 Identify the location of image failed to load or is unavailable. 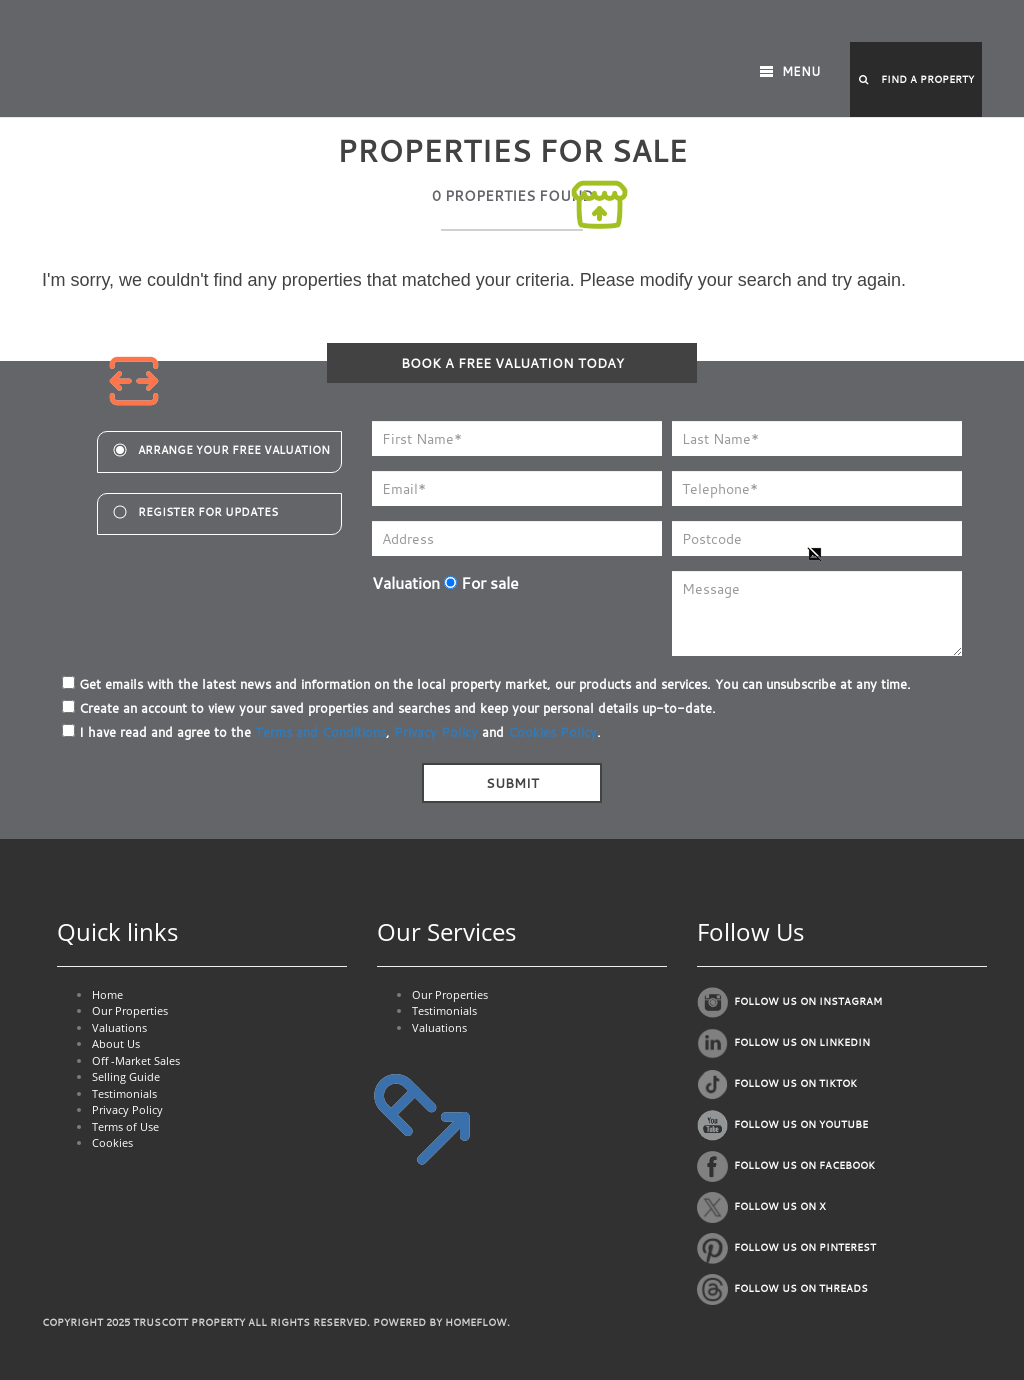
(815, 554).